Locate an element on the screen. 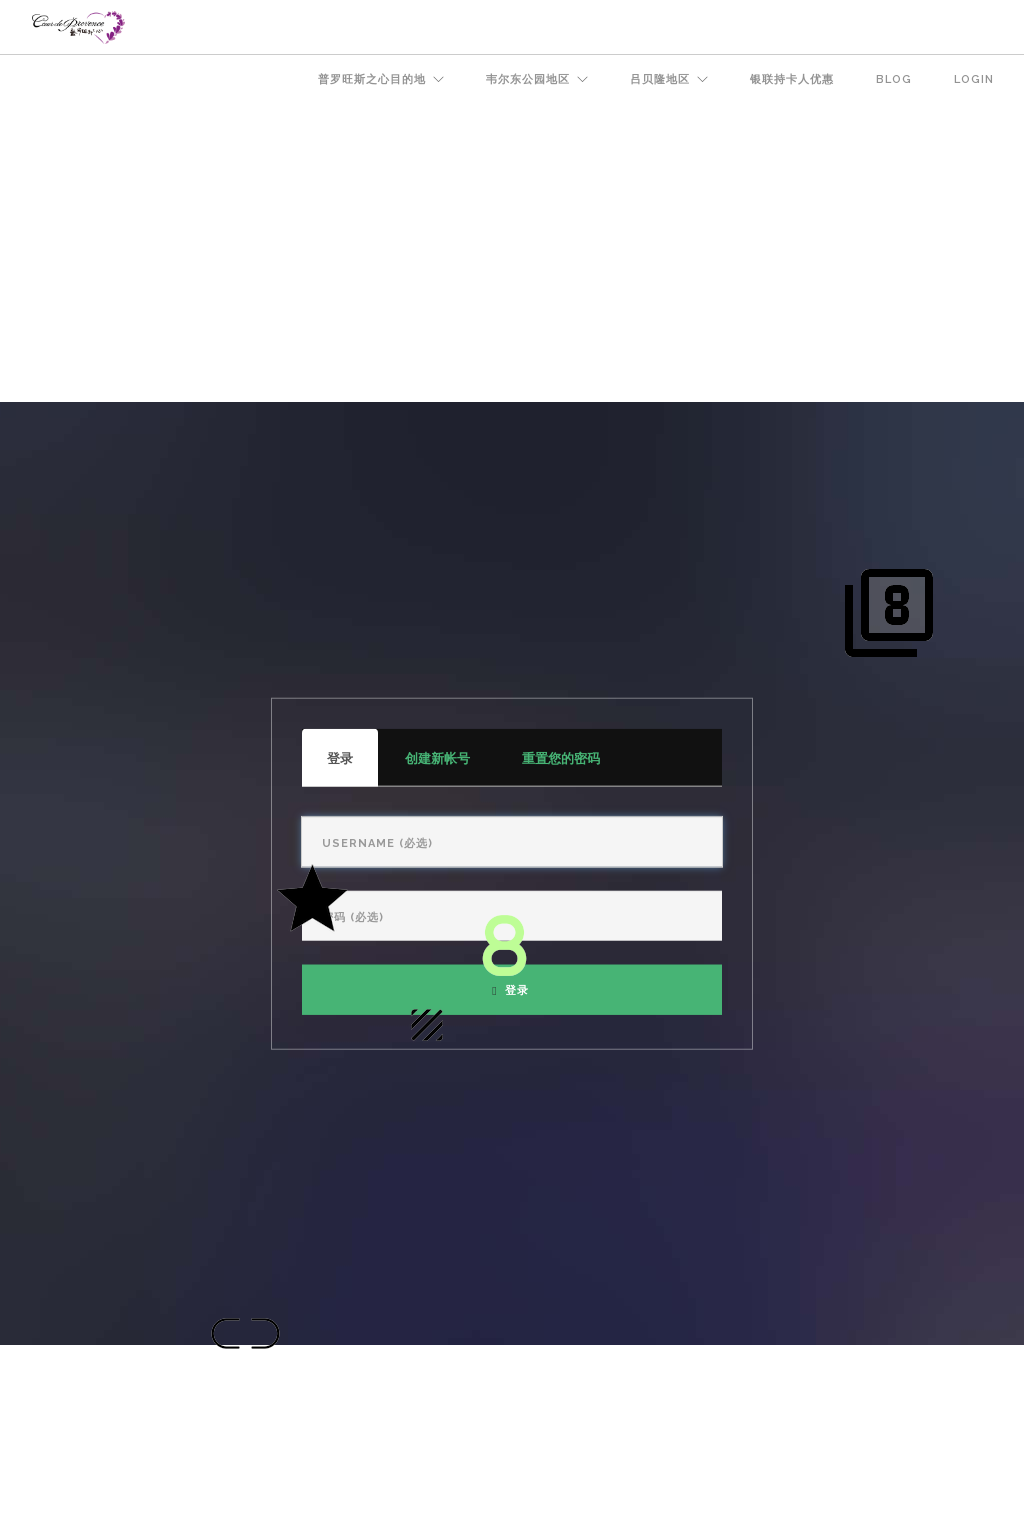 The width and height of the screenshot is (1024, 1527). apply a texture or pattern overlay is located at coordinates (427, 1025).